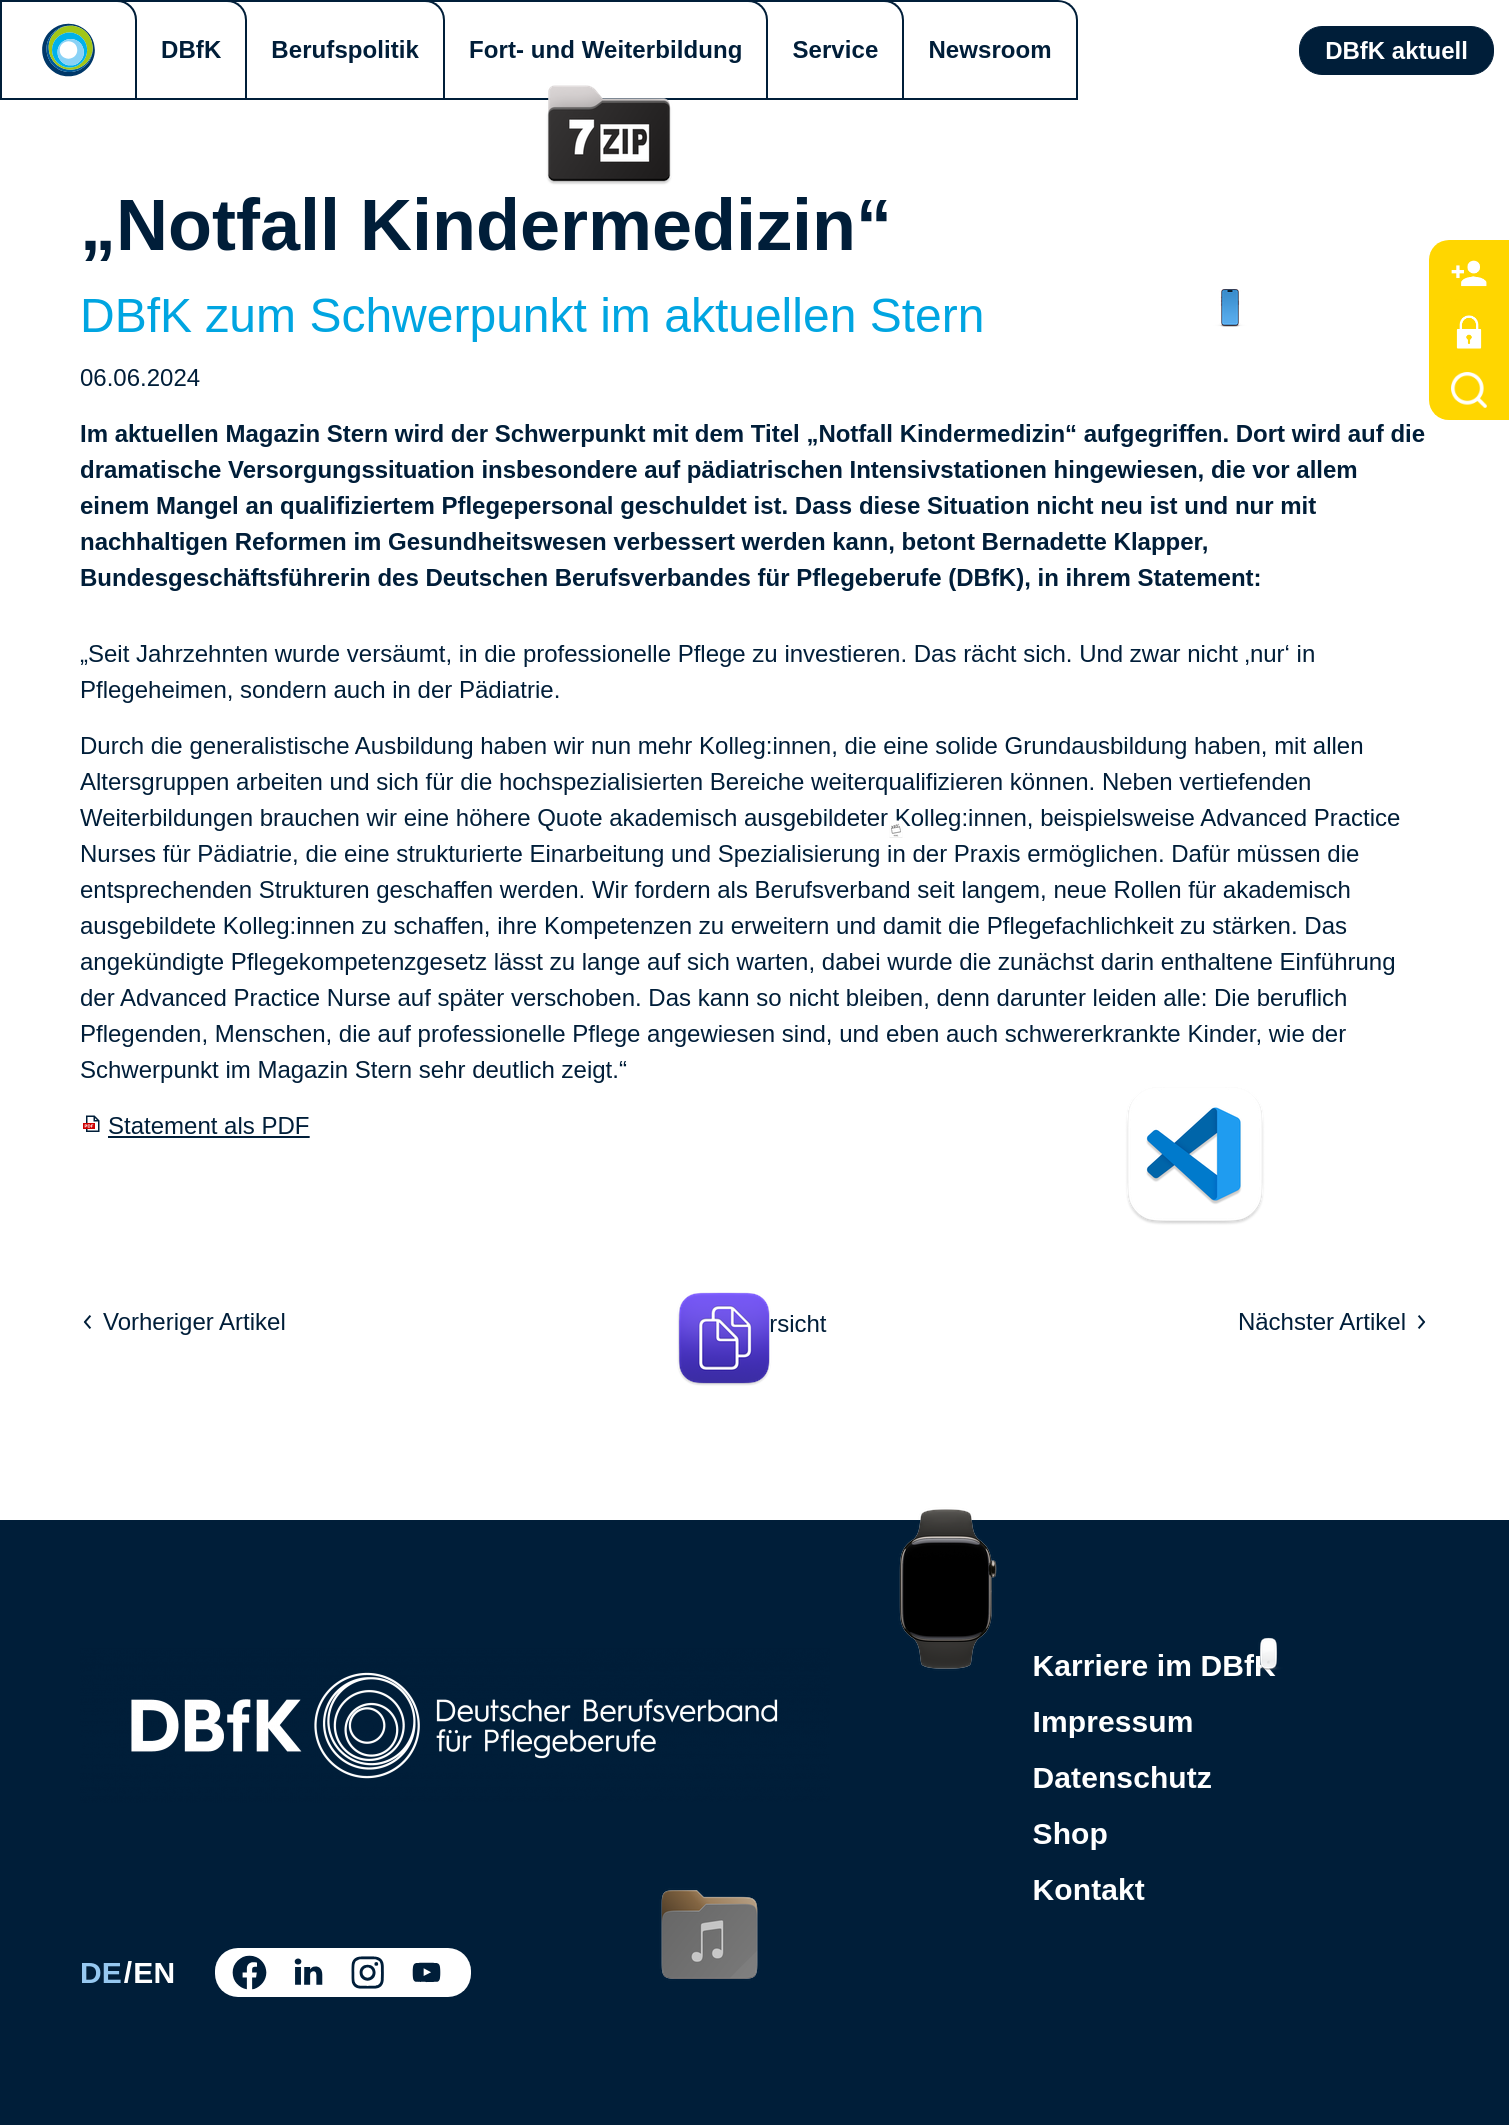  Describe the element at coordinates (709, 1934) in the screenshot. I see `open your music folder` at that location.